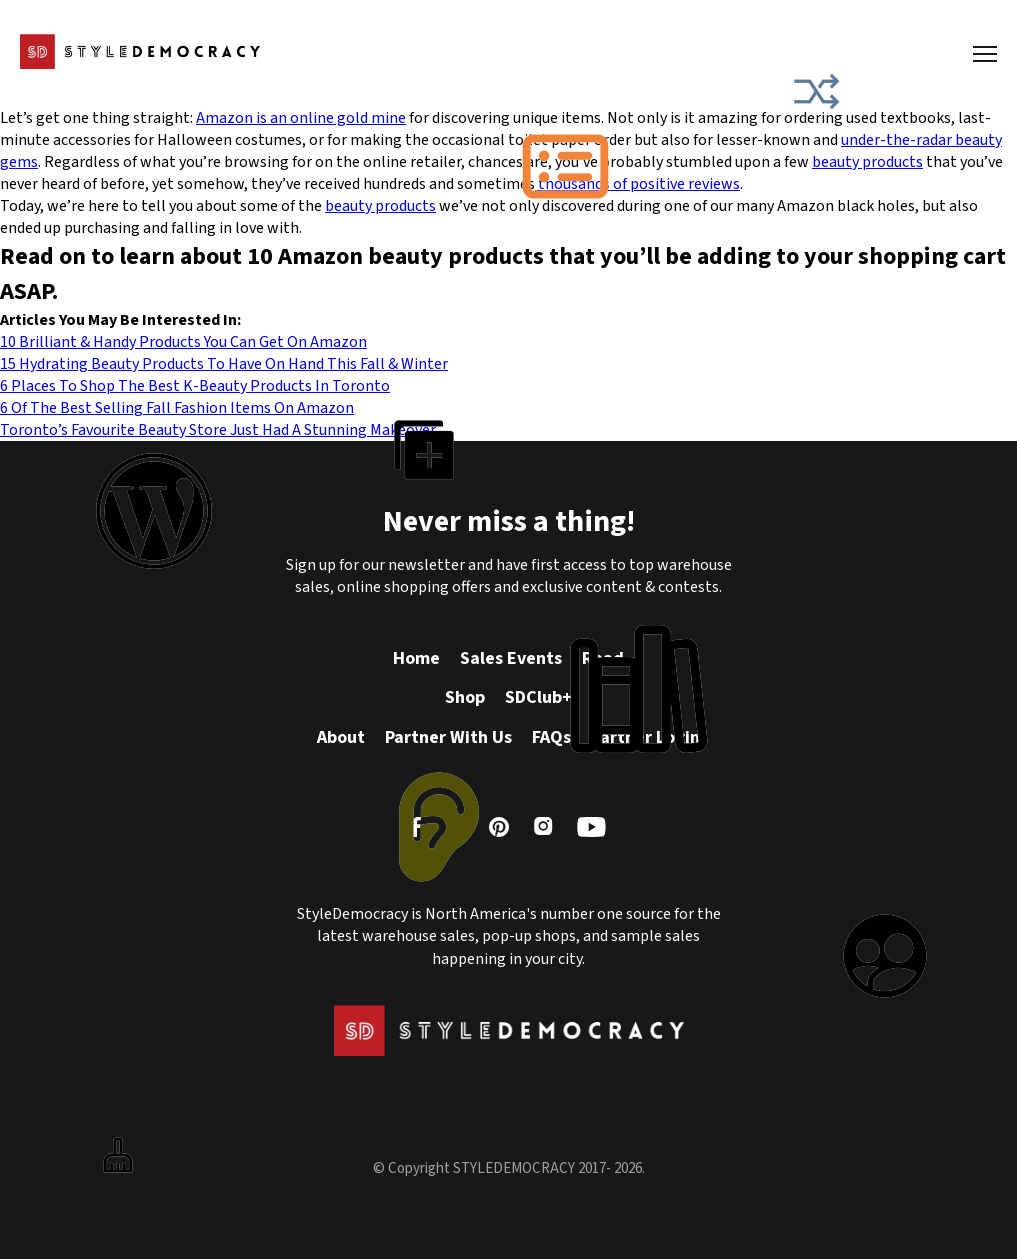  Describe the element at coordinates (816, 91) in the screenshot. I see `shuffle playlist or queue order` at that location.